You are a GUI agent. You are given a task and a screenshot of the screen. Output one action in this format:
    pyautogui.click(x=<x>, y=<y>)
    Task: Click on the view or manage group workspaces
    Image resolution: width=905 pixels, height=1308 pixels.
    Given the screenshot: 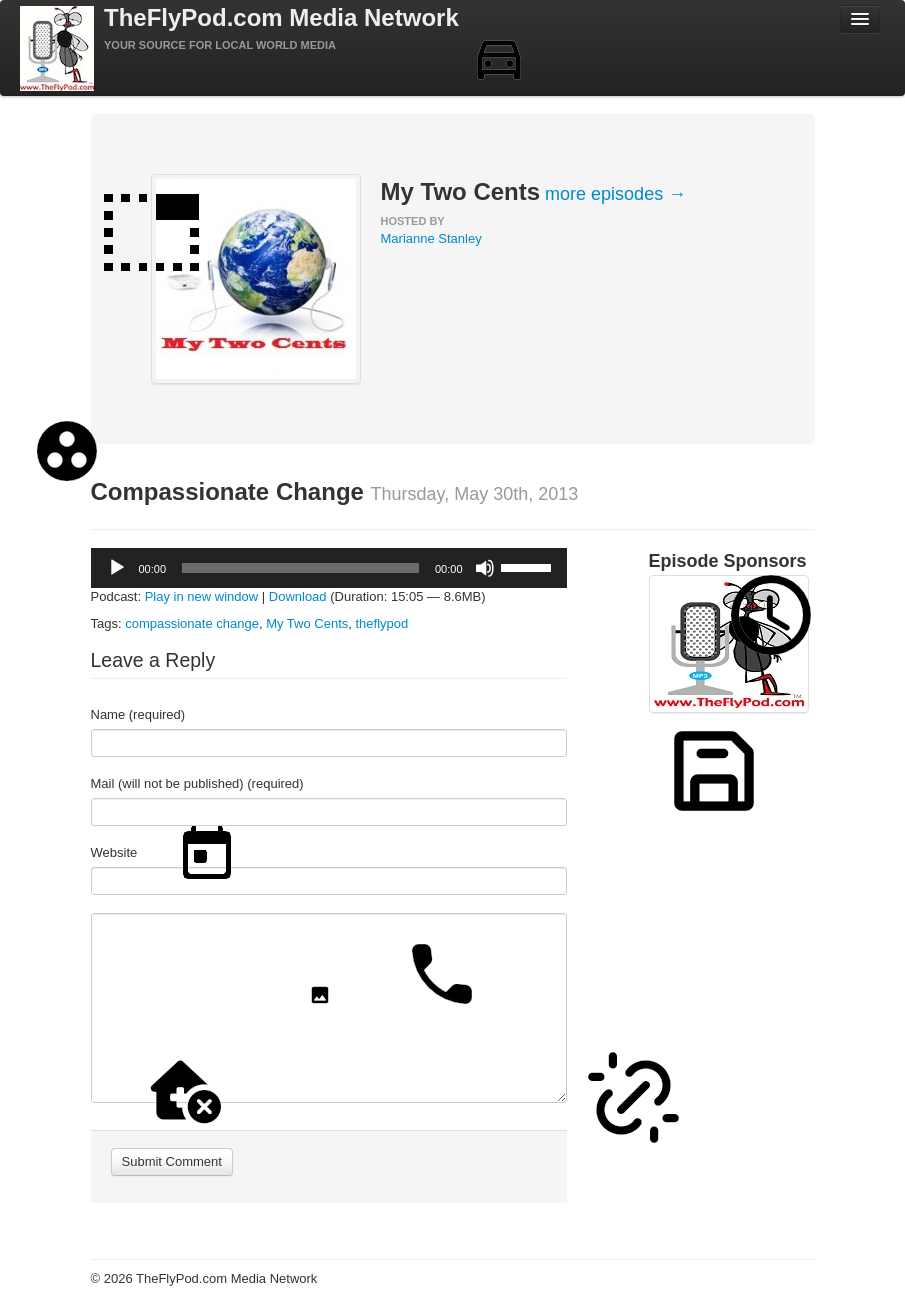 What is the action you would take?
    pyautogui.click(x=67, y=451)
    